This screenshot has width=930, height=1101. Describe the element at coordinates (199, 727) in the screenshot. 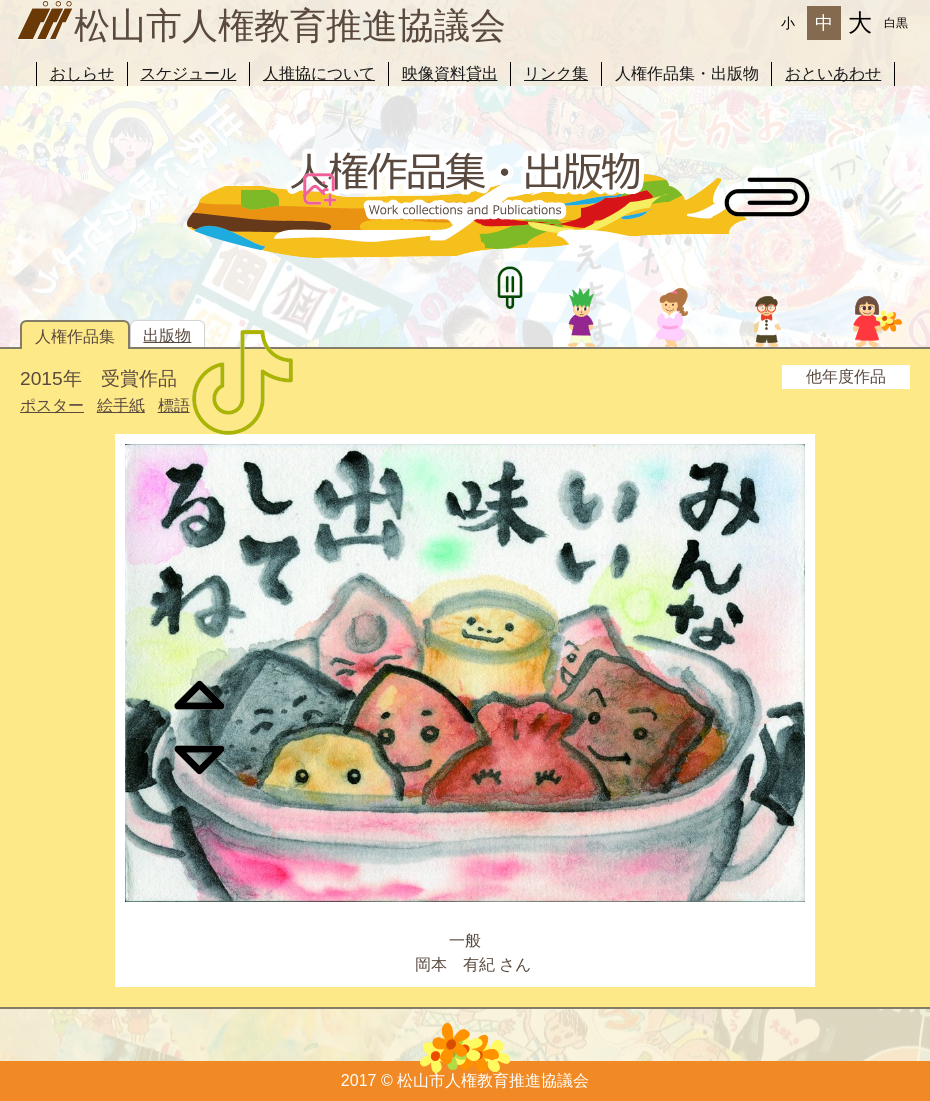

I see `expand or collapse a dropdown menu` at that location.